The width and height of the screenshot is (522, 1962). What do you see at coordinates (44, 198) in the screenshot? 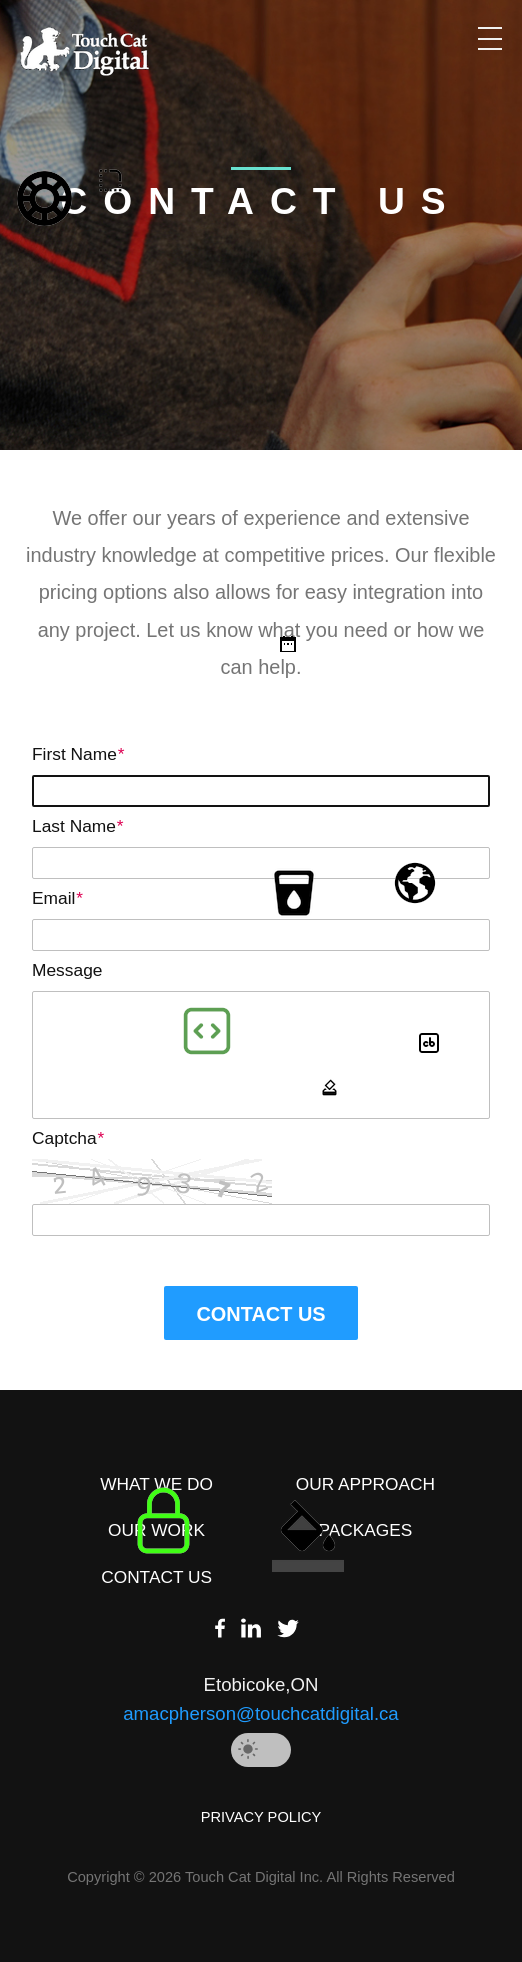
I see `access casino or gambling features` at bounding box center [44, 198].